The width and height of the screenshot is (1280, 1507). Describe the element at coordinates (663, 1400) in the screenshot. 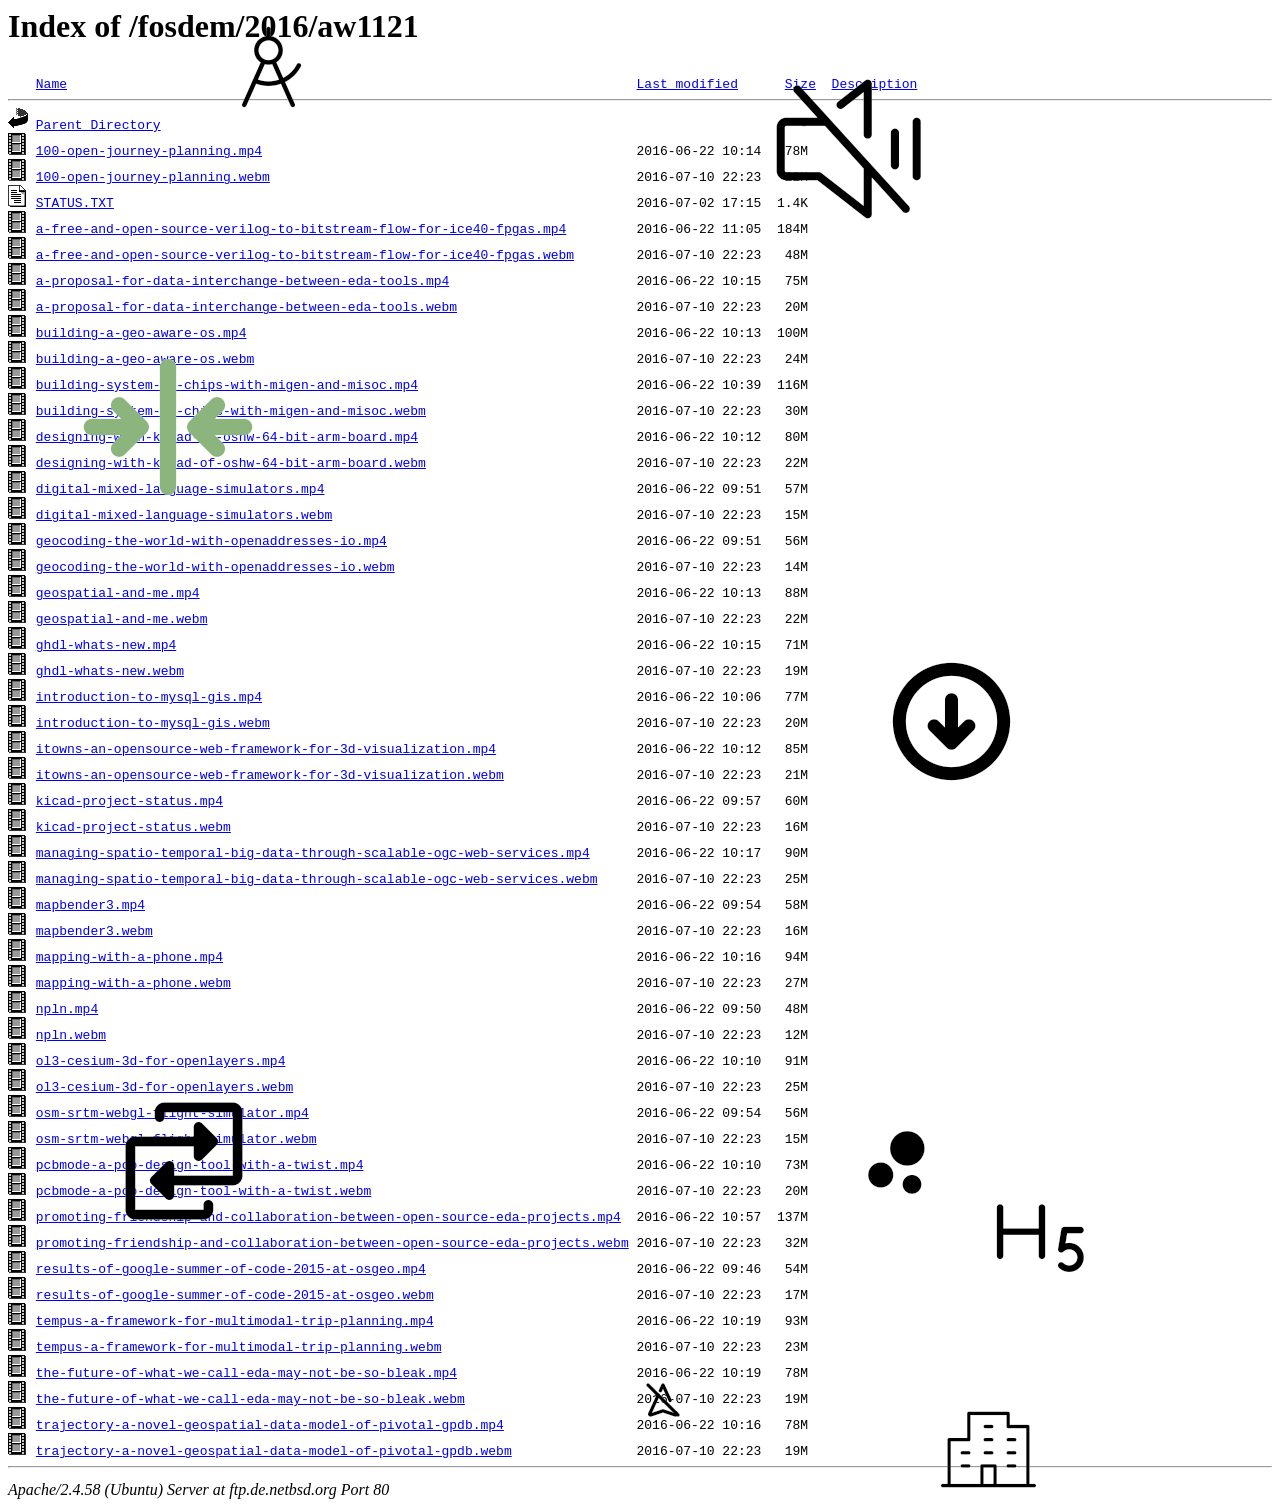

I see `navigation or GPS is disabled` at that location.